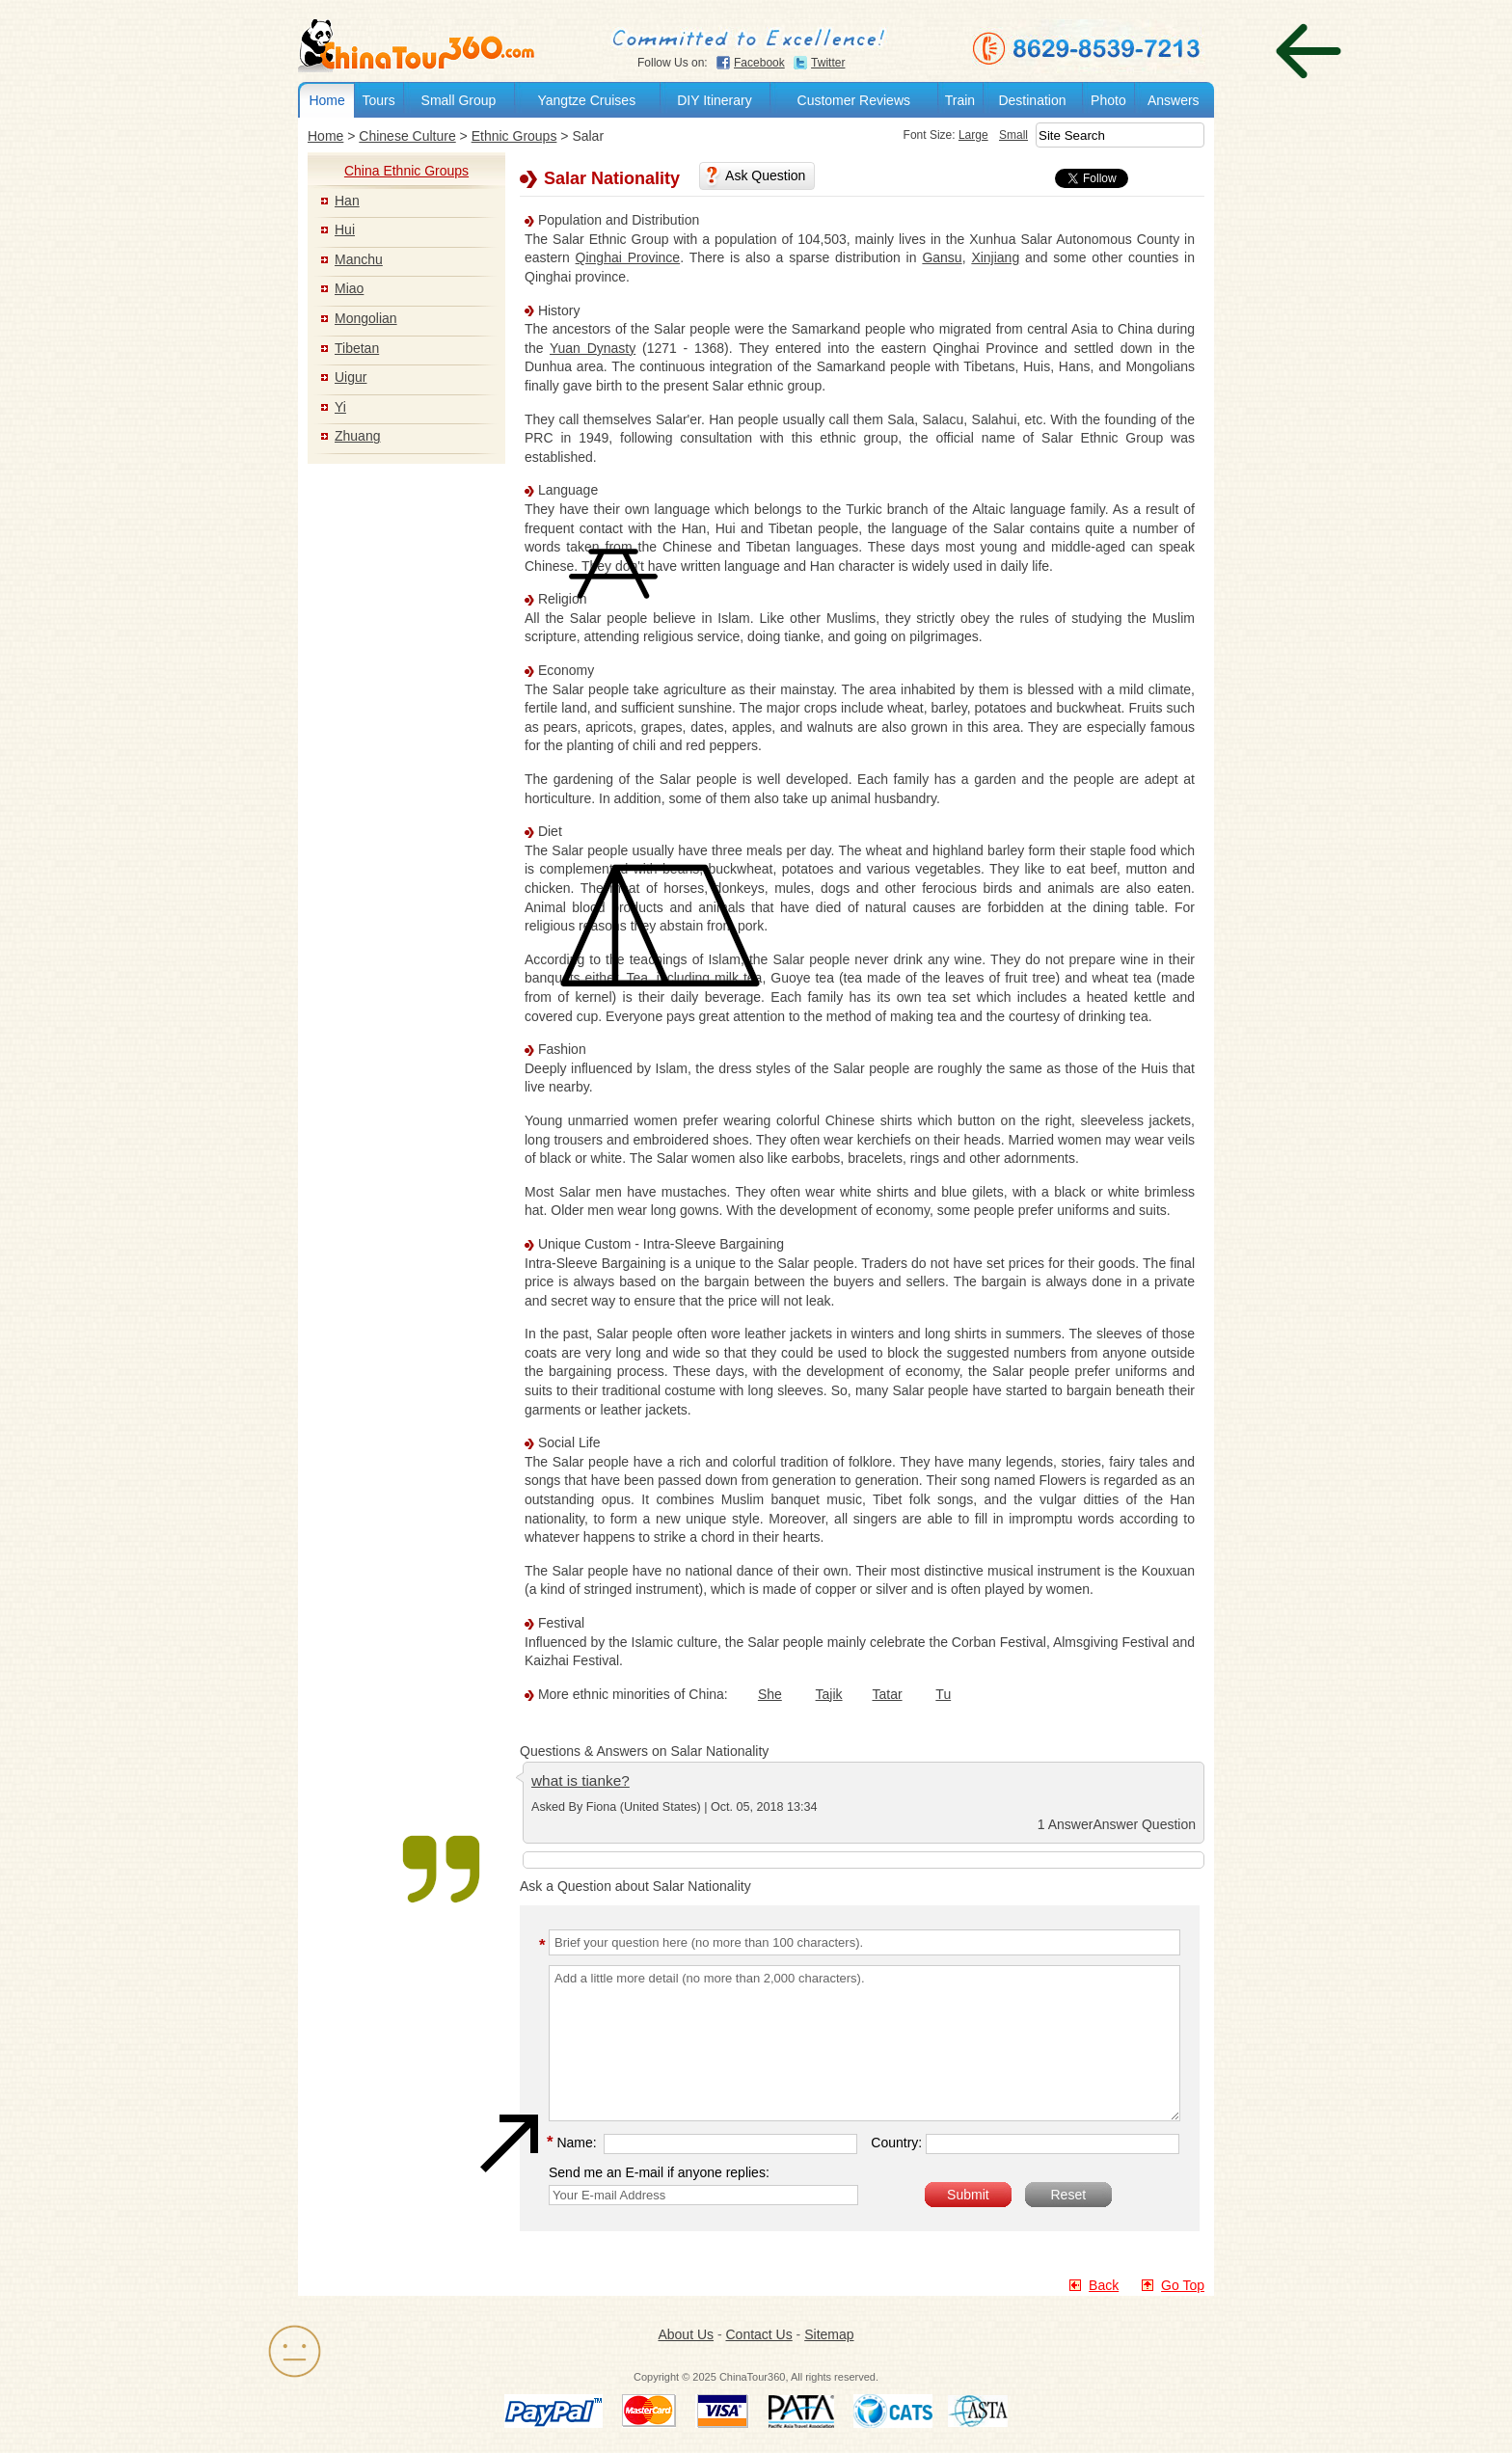 The image size is (1512, 2453). I want to click on find nearby picnic areas, so click(613, 574).